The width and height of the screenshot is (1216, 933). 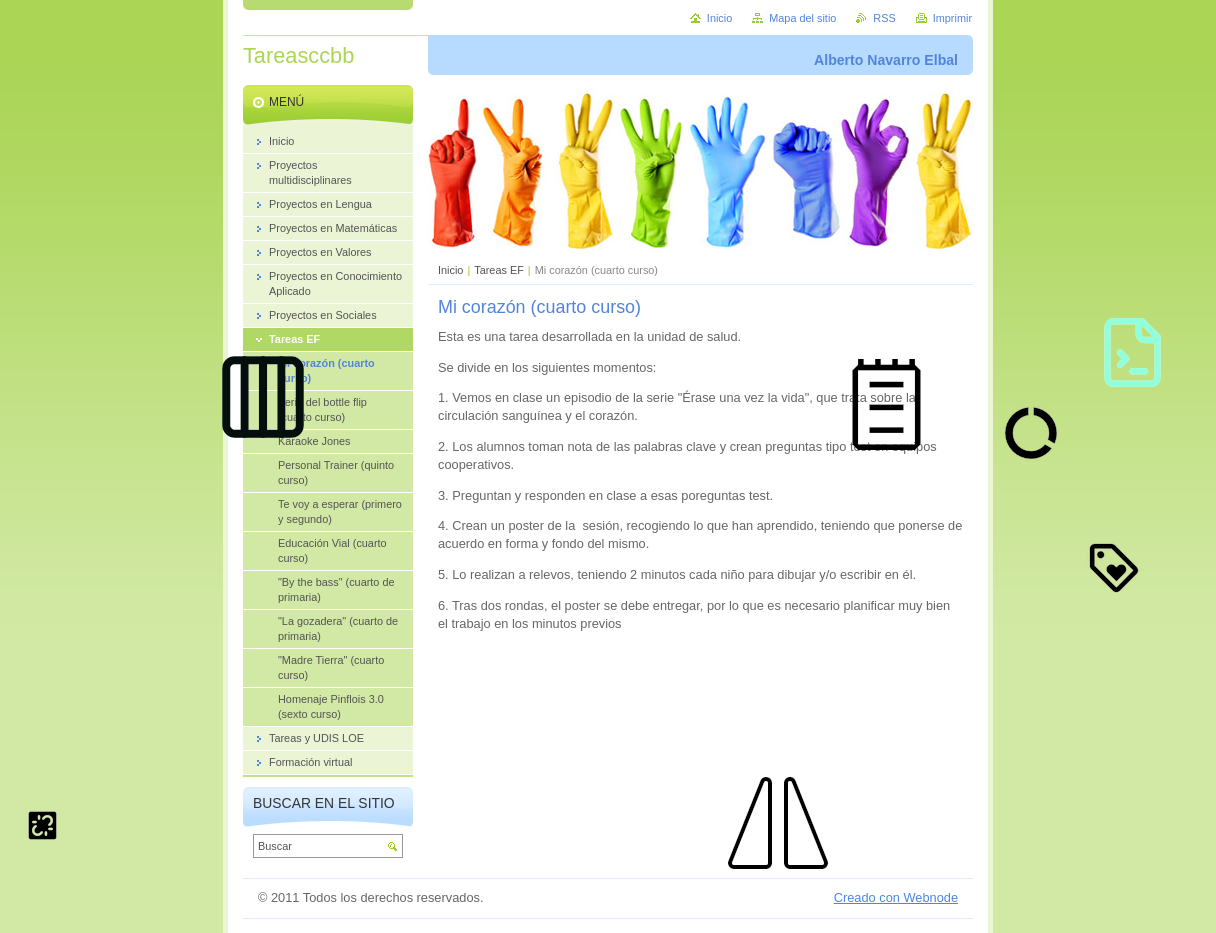 What do you see at coordinates (778, 827) in the screenshot?
I see `flip image horizontally` at bounding box center [778, 827].